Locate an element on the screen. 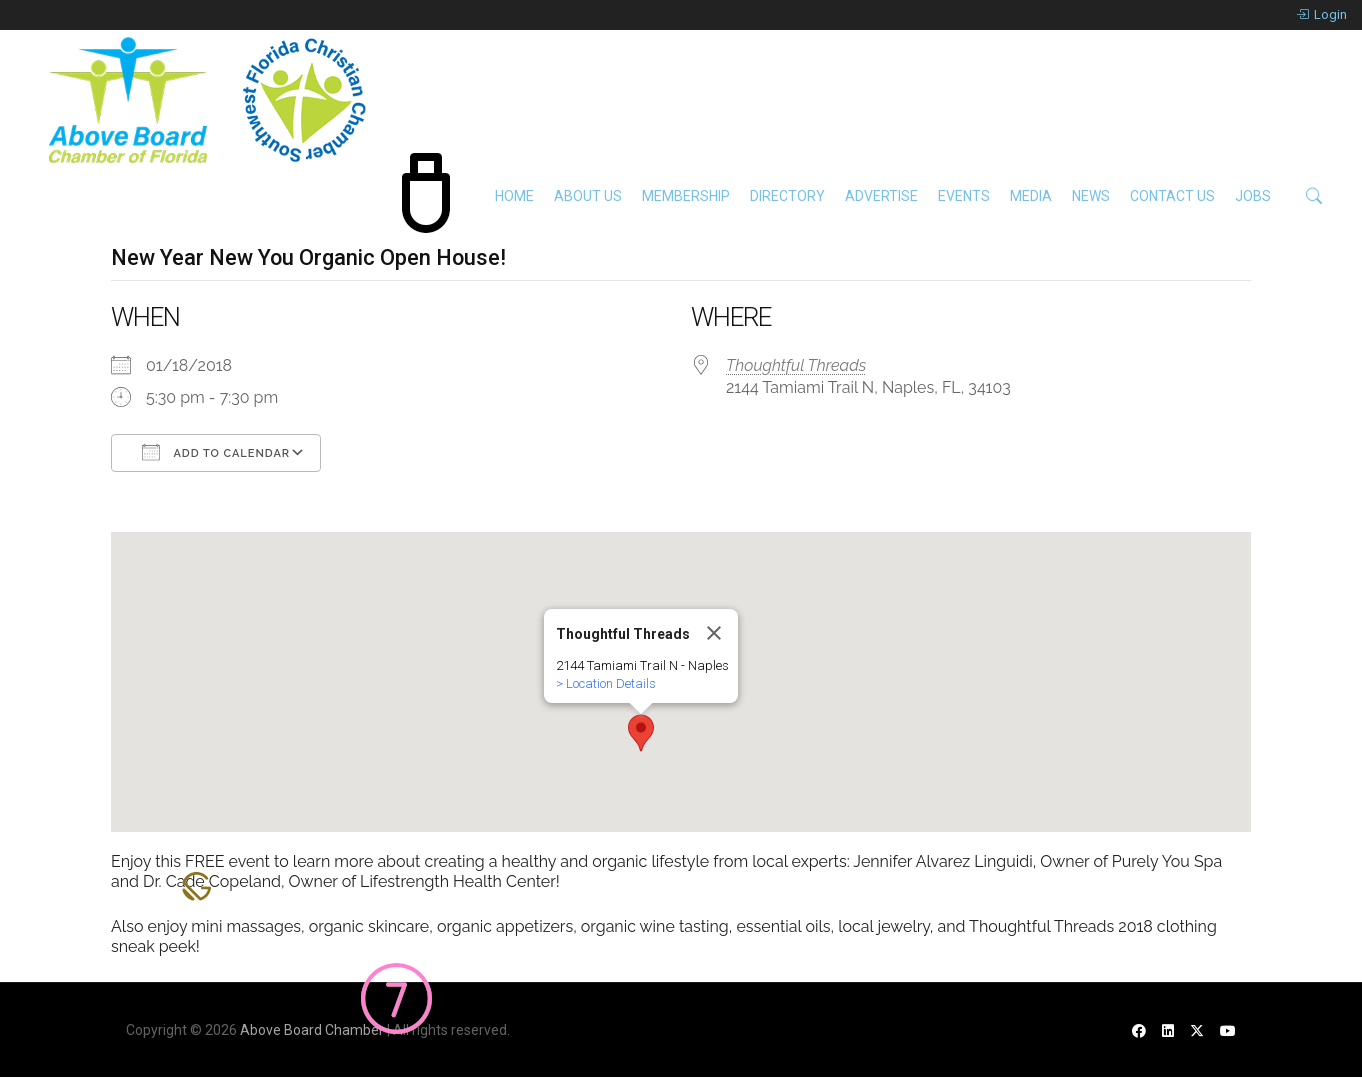 The width and height of the screenshot is (1362, 1078). indicates step 7 in a numbered sequence or process is located at coordinates (396, 998).